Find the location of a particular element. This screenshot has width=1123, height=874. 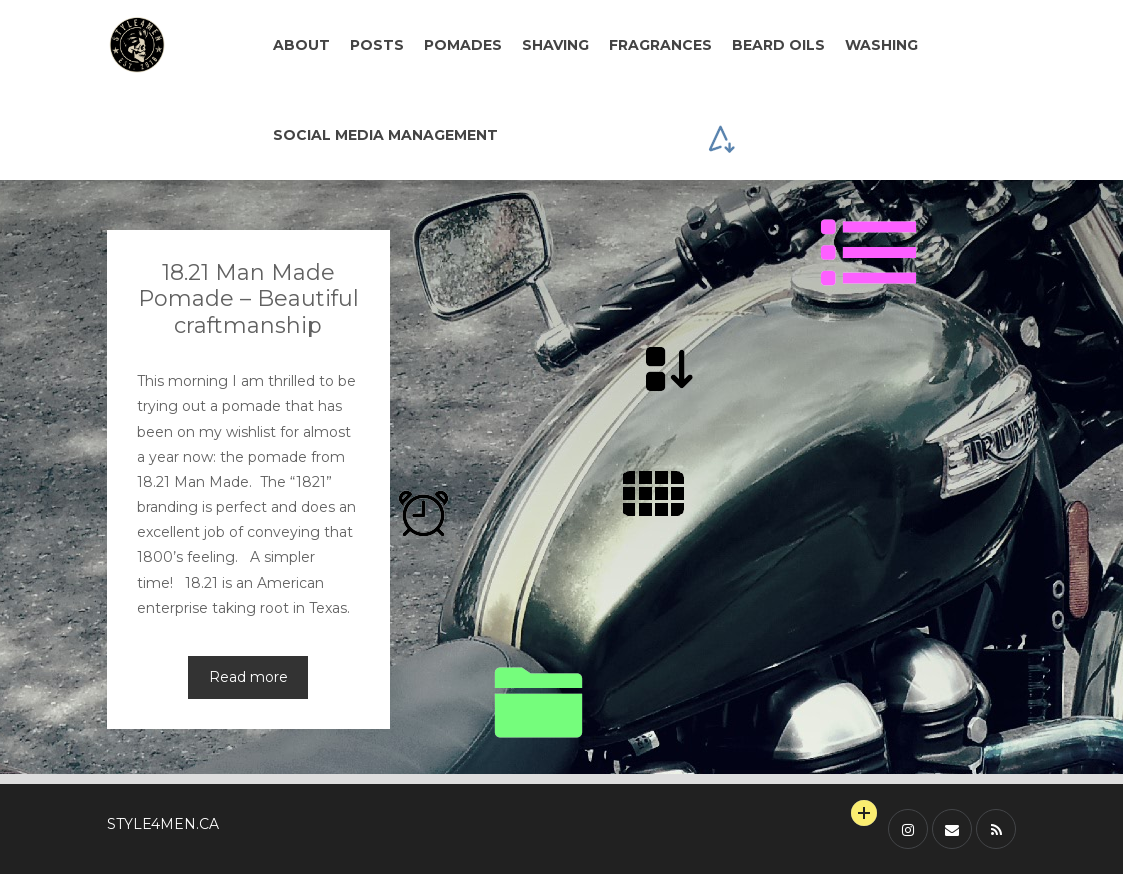

view items in a list format is located at coordinates (868, 252).